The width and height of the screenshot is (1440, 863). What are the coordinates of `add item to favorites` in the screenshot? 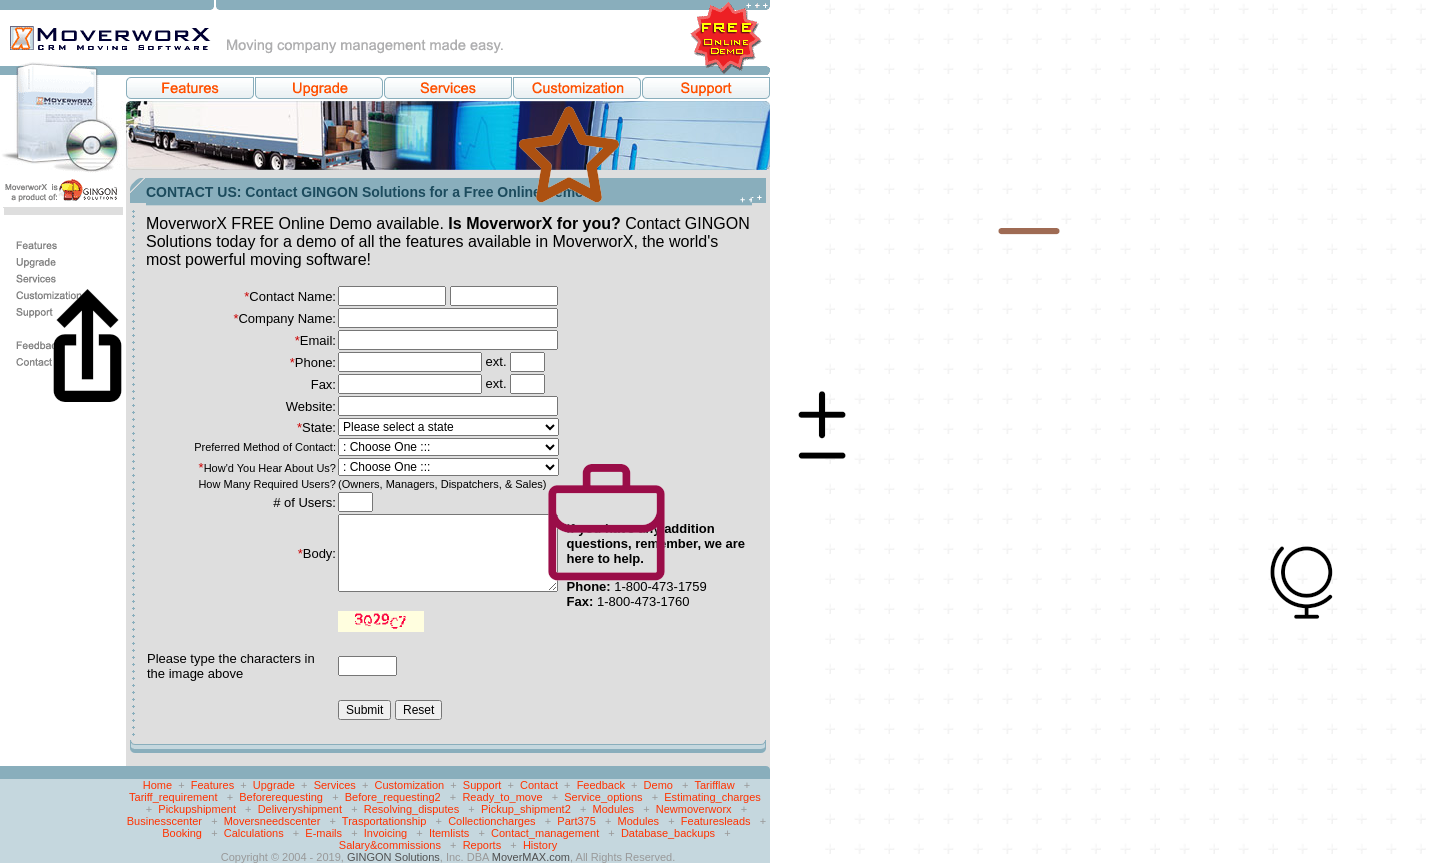 It's located at (569, 159).